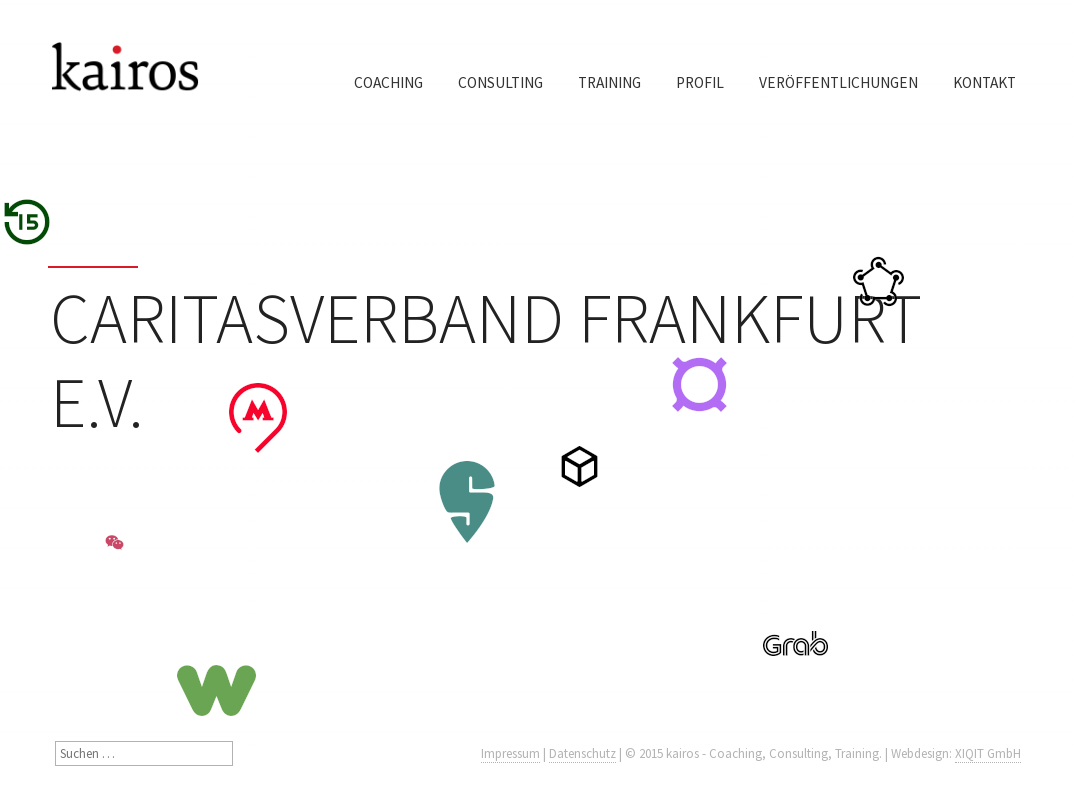 This screenshot has width=1076, height=794. Describe the element at coordinates (579, 466) in the screenshot. I see `open Hack The Box platform` at that location.